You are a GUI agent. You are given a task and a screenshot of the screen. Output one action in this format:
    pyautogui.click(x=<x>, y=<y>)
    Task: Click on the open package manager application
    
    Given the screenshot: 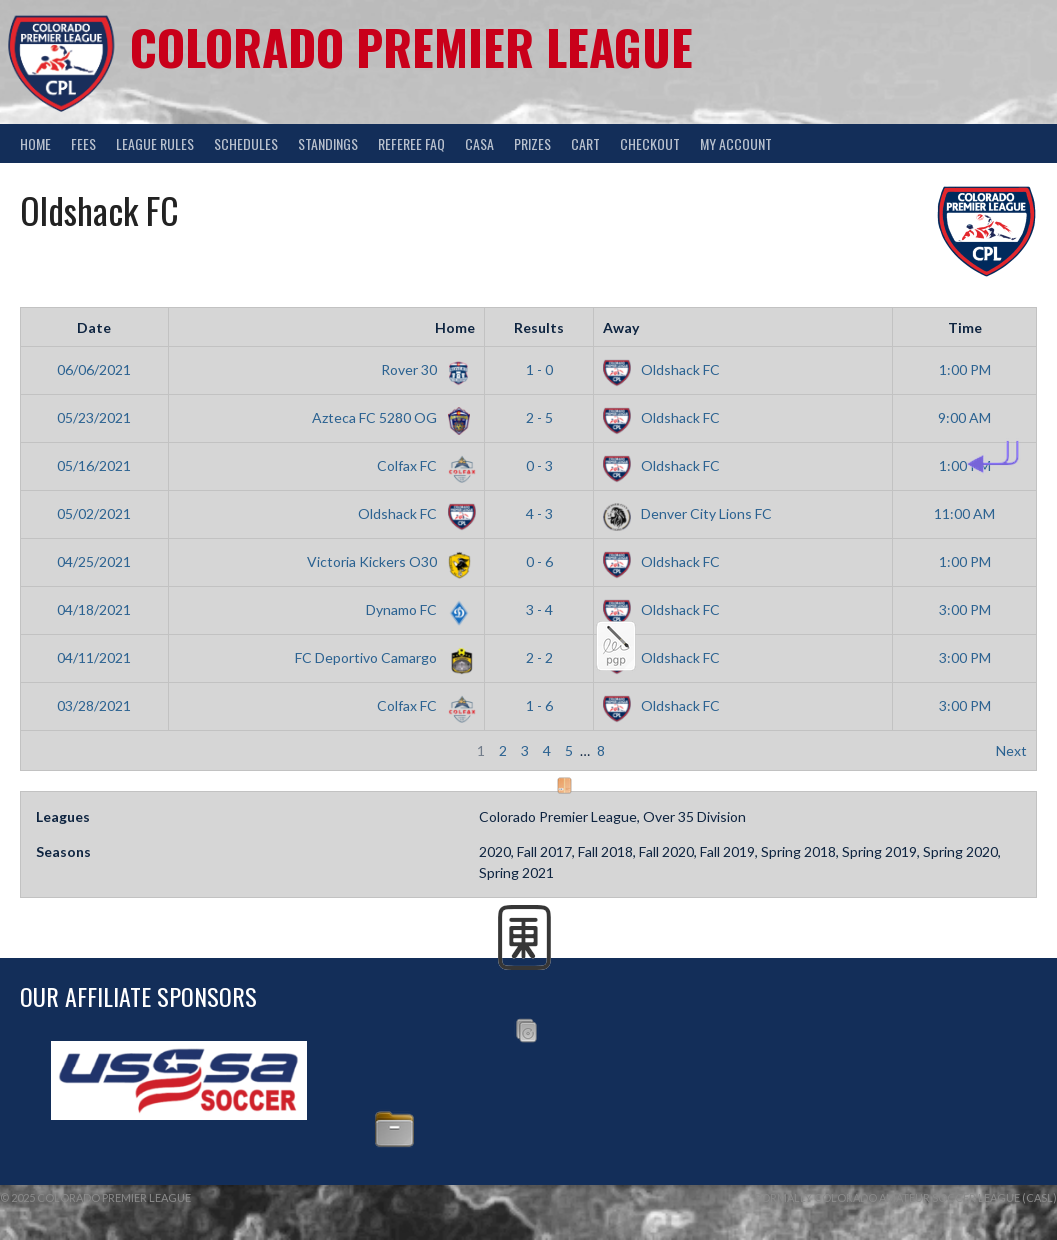 What is the action you would take?
    pyautogui.click(x=564, y=785)
    